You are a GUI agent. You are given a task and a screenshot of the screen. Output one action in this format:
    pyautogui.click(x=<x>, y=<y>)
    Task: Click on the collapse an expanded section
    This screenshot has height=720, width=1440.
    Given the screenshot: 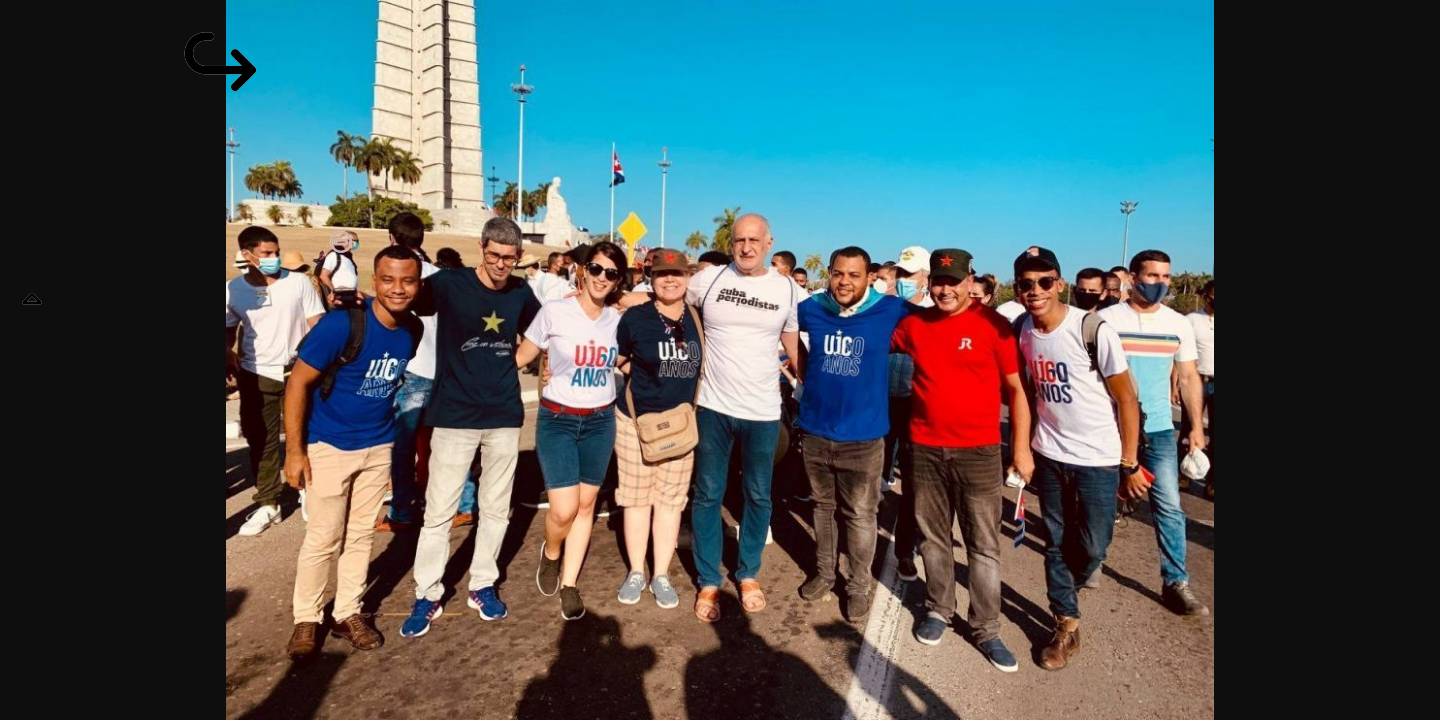 What is the action you would take?
    pyautogui.click(x=32, y=300)
    